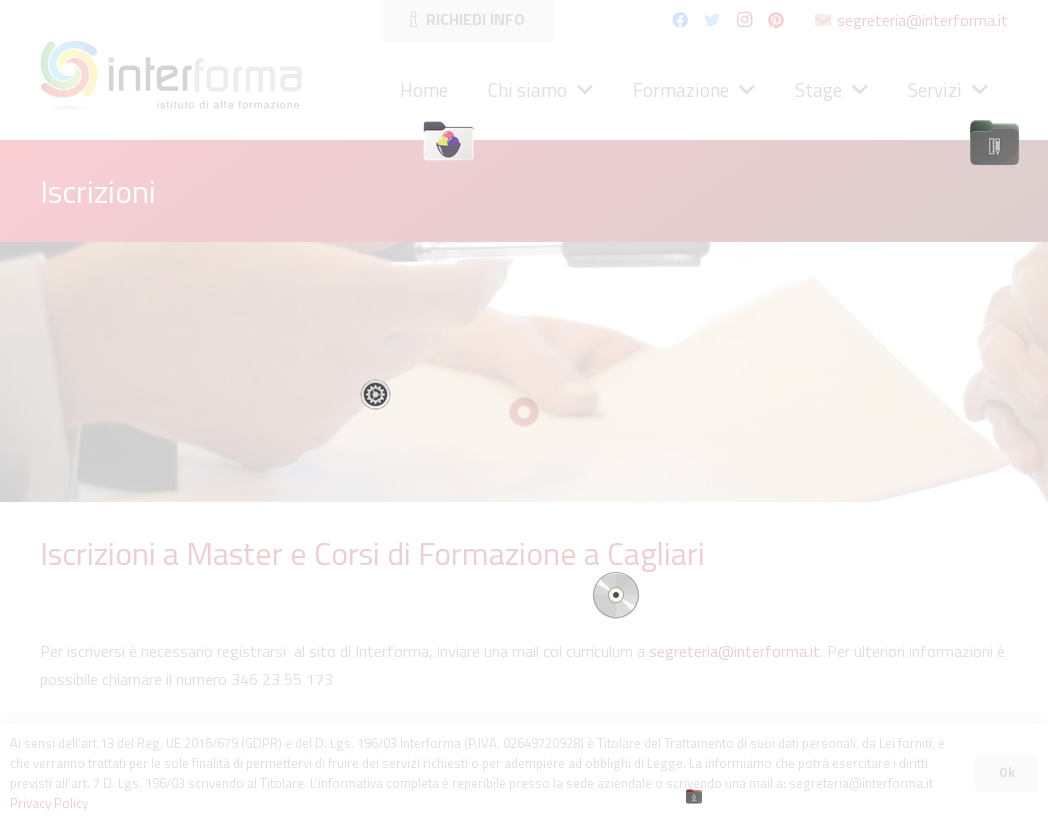 Image resolution: width=1048 pixels, height=823 pixels. Describe the element at coordinates (448, 142) in the screenshot. I see `open folder containing Scoop package manager files` at that location.